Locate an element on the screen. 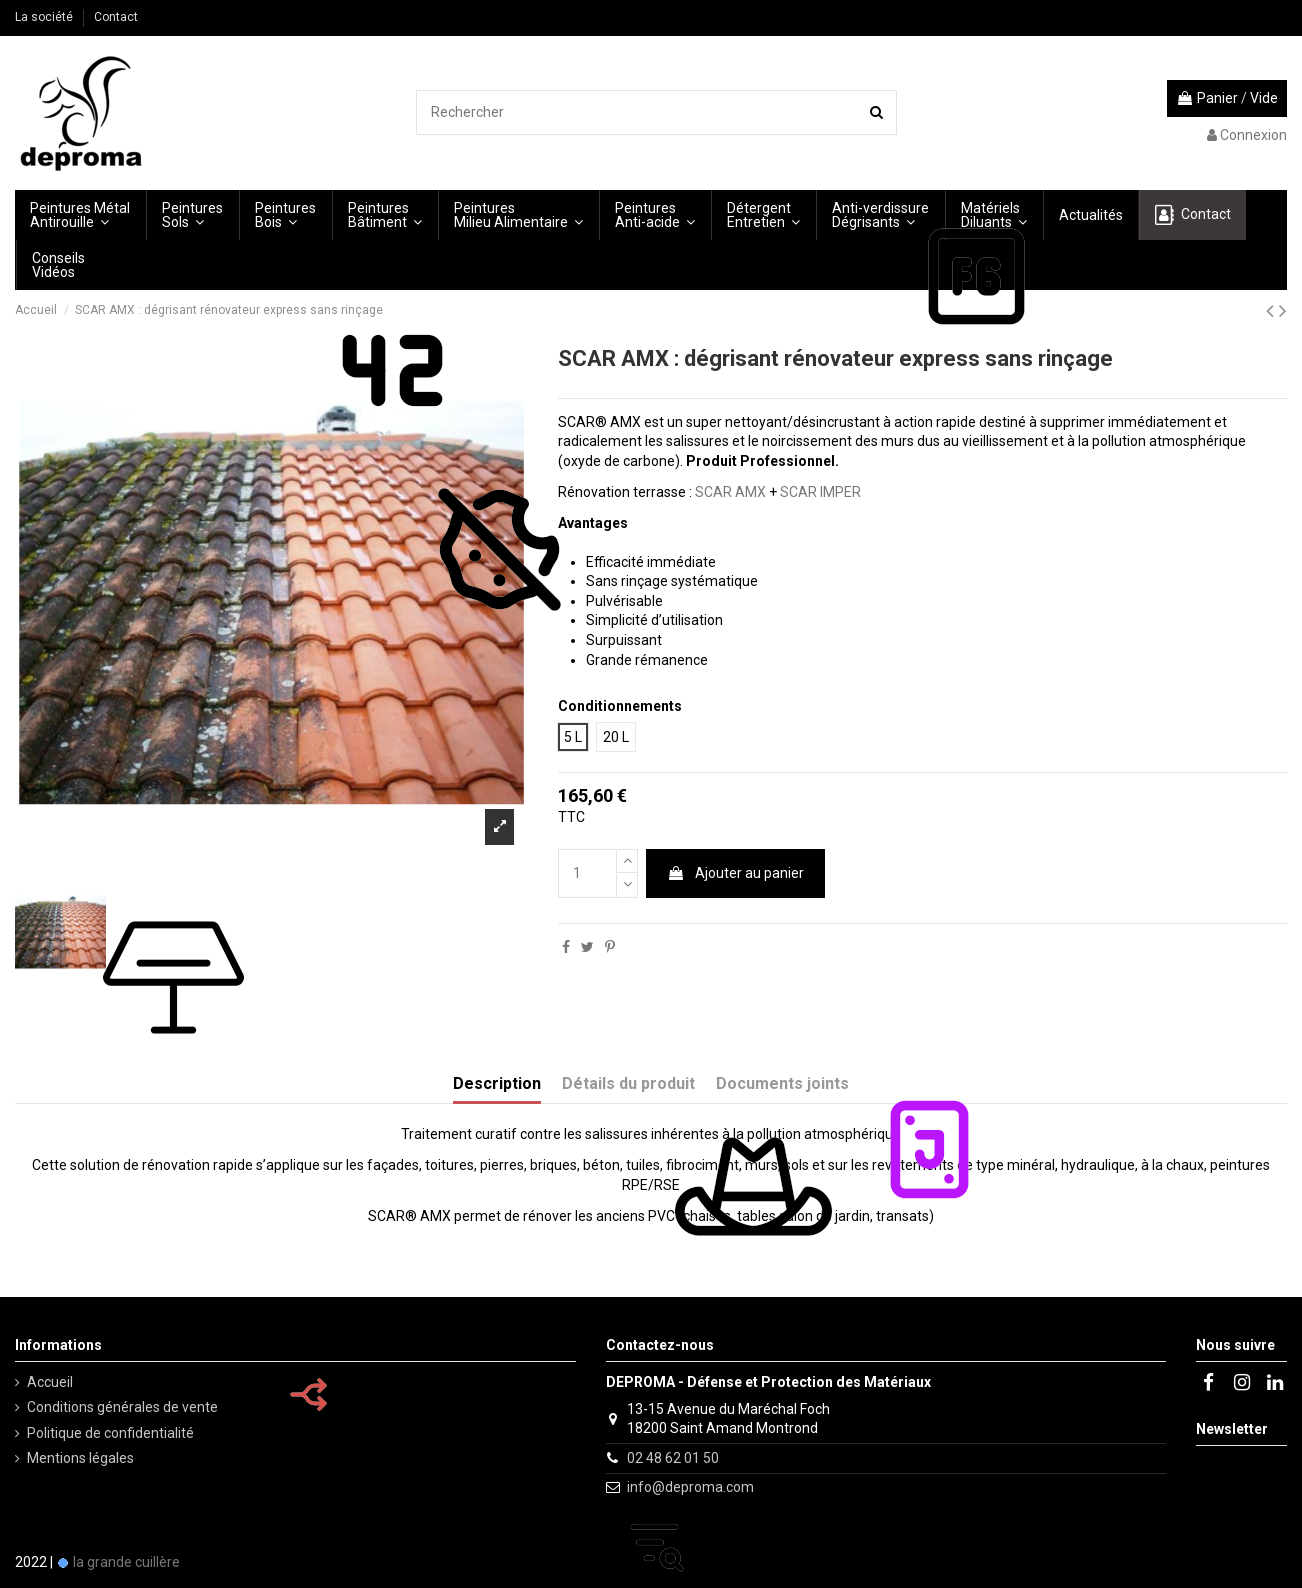 This screenshot has height=1588, width=1302. displays the number 42 as a label or count indicator is located at coordinates (392, 370).